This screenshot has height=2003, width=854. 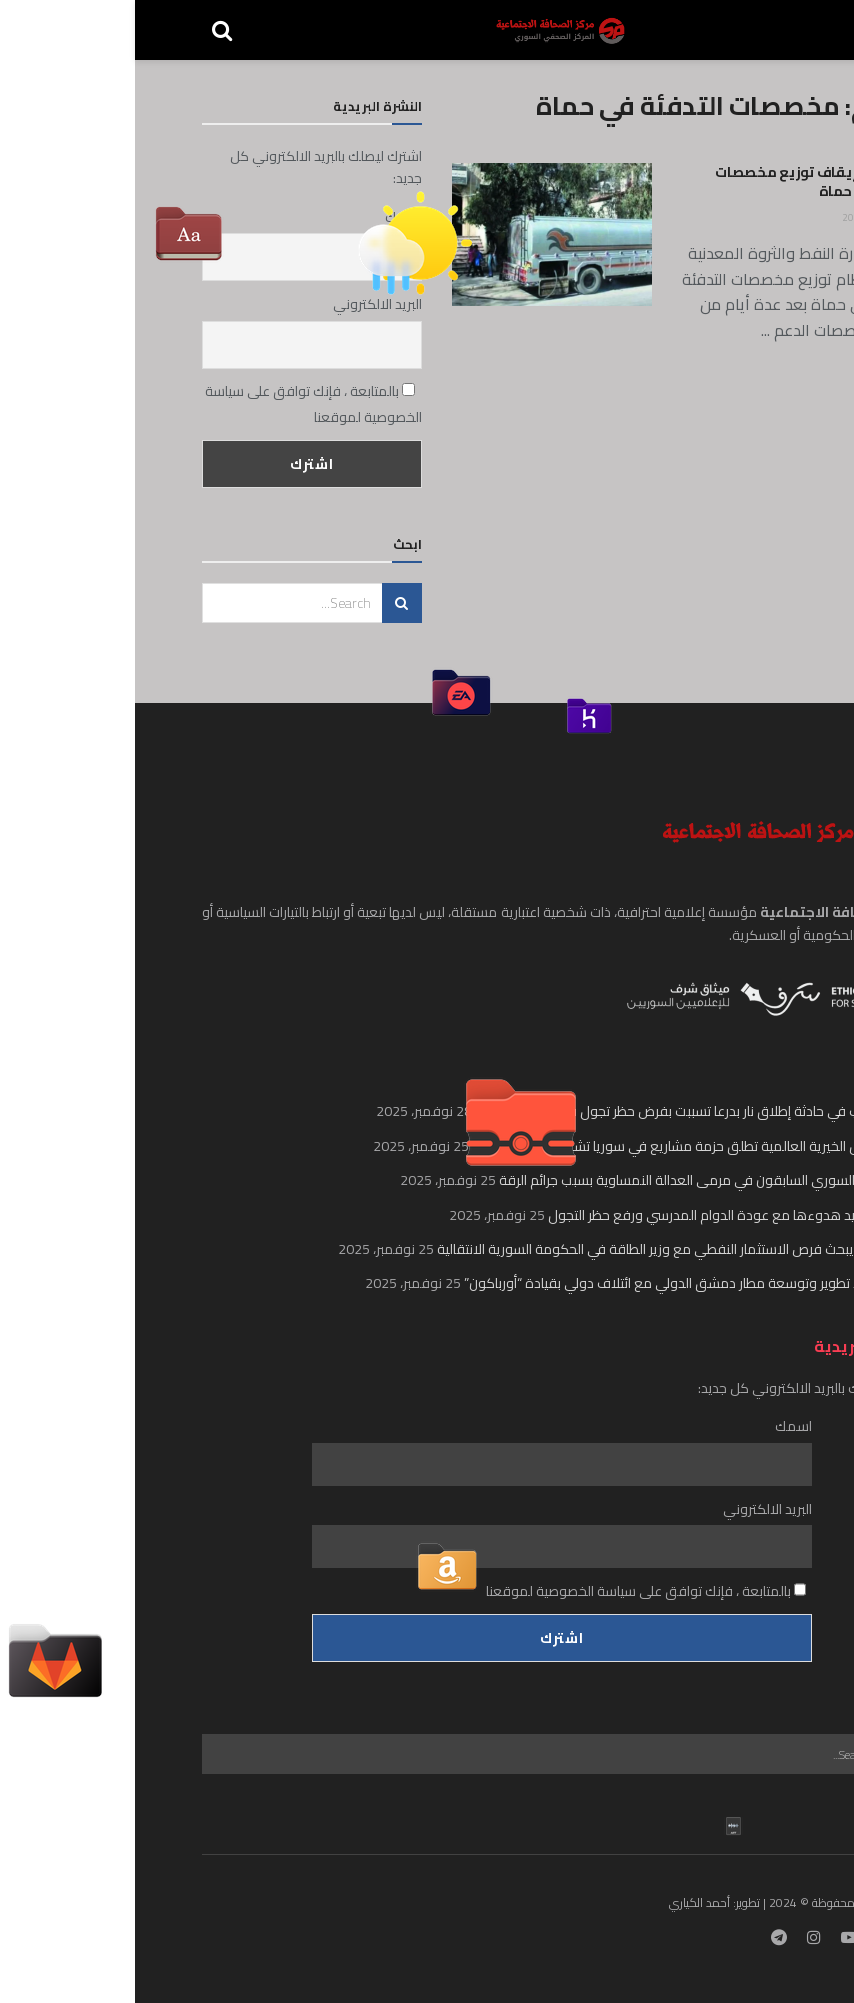 What do you see at coordinates (461, 694) in the screenshot?
I see `folder for EA (Electronic Arts) games or applications` at bounding box center [461, 694].